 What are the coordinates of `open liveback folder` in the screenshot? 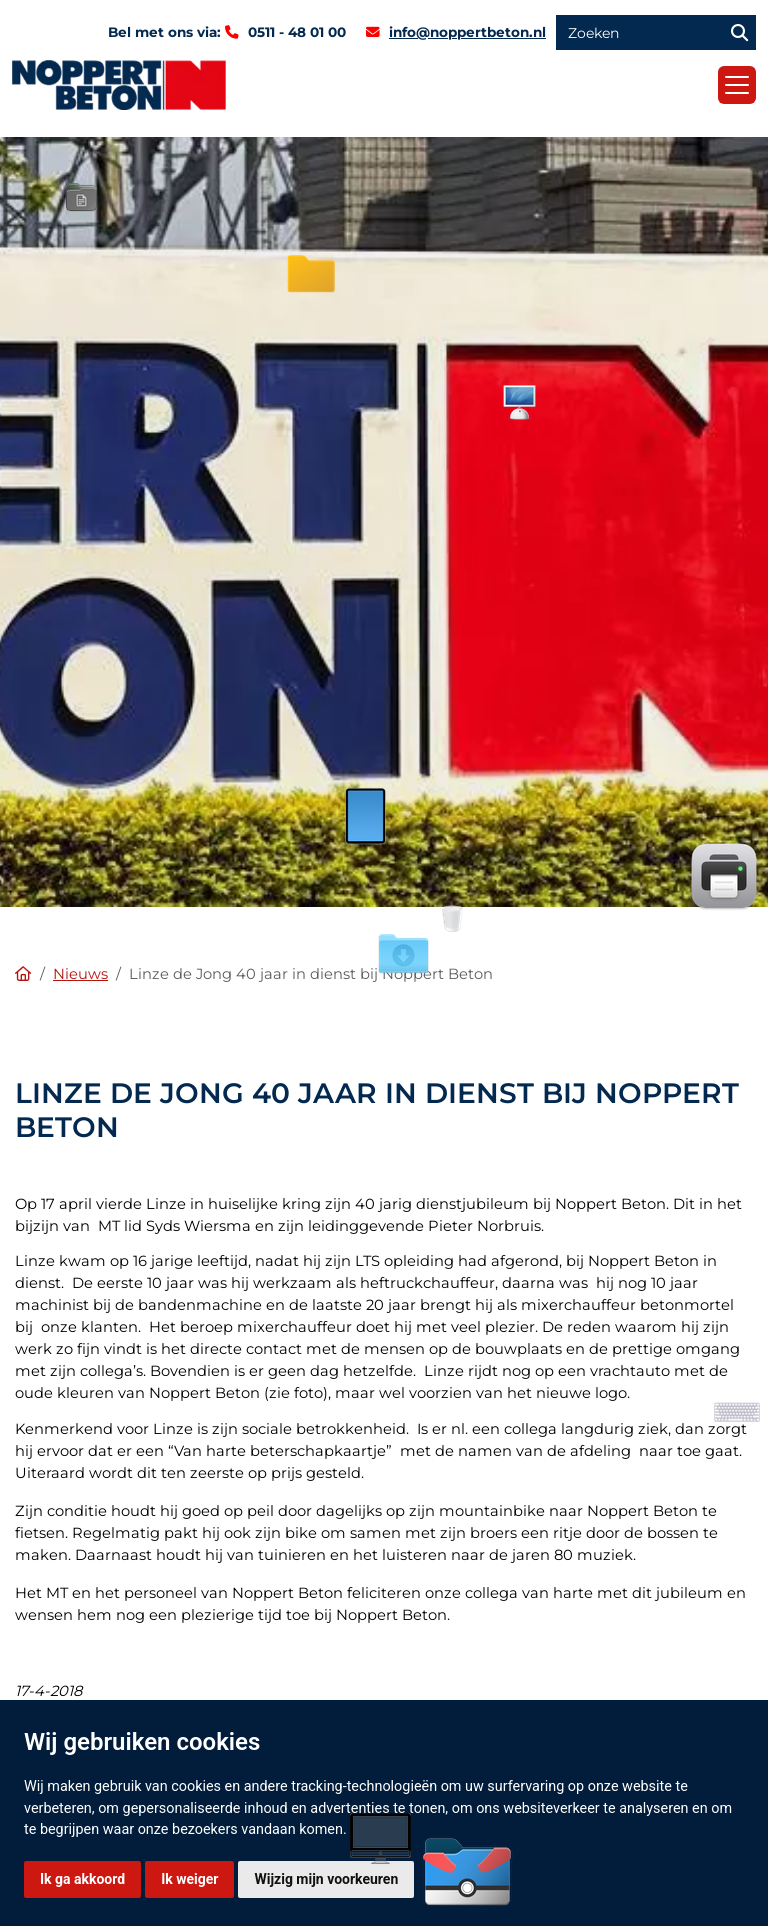 It's located at (311, 275).